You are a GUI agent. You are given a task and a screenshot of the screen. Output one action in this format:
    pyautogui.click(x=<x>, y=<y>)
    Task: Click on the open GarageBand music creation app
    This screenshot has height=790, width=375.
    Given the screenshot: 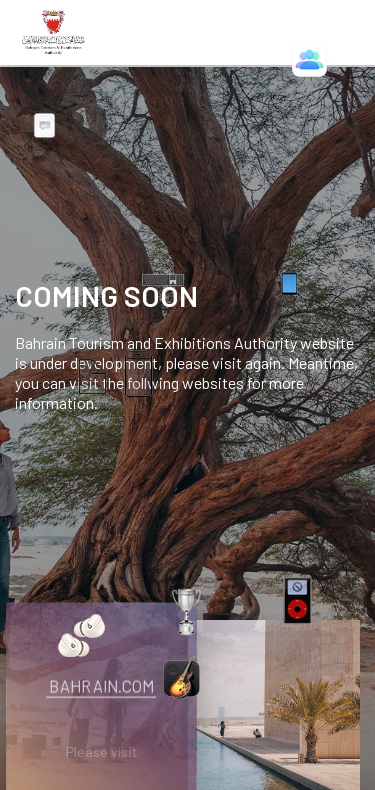 What is the action you would take?
    pyautogui.click(x=181, y=678)
    